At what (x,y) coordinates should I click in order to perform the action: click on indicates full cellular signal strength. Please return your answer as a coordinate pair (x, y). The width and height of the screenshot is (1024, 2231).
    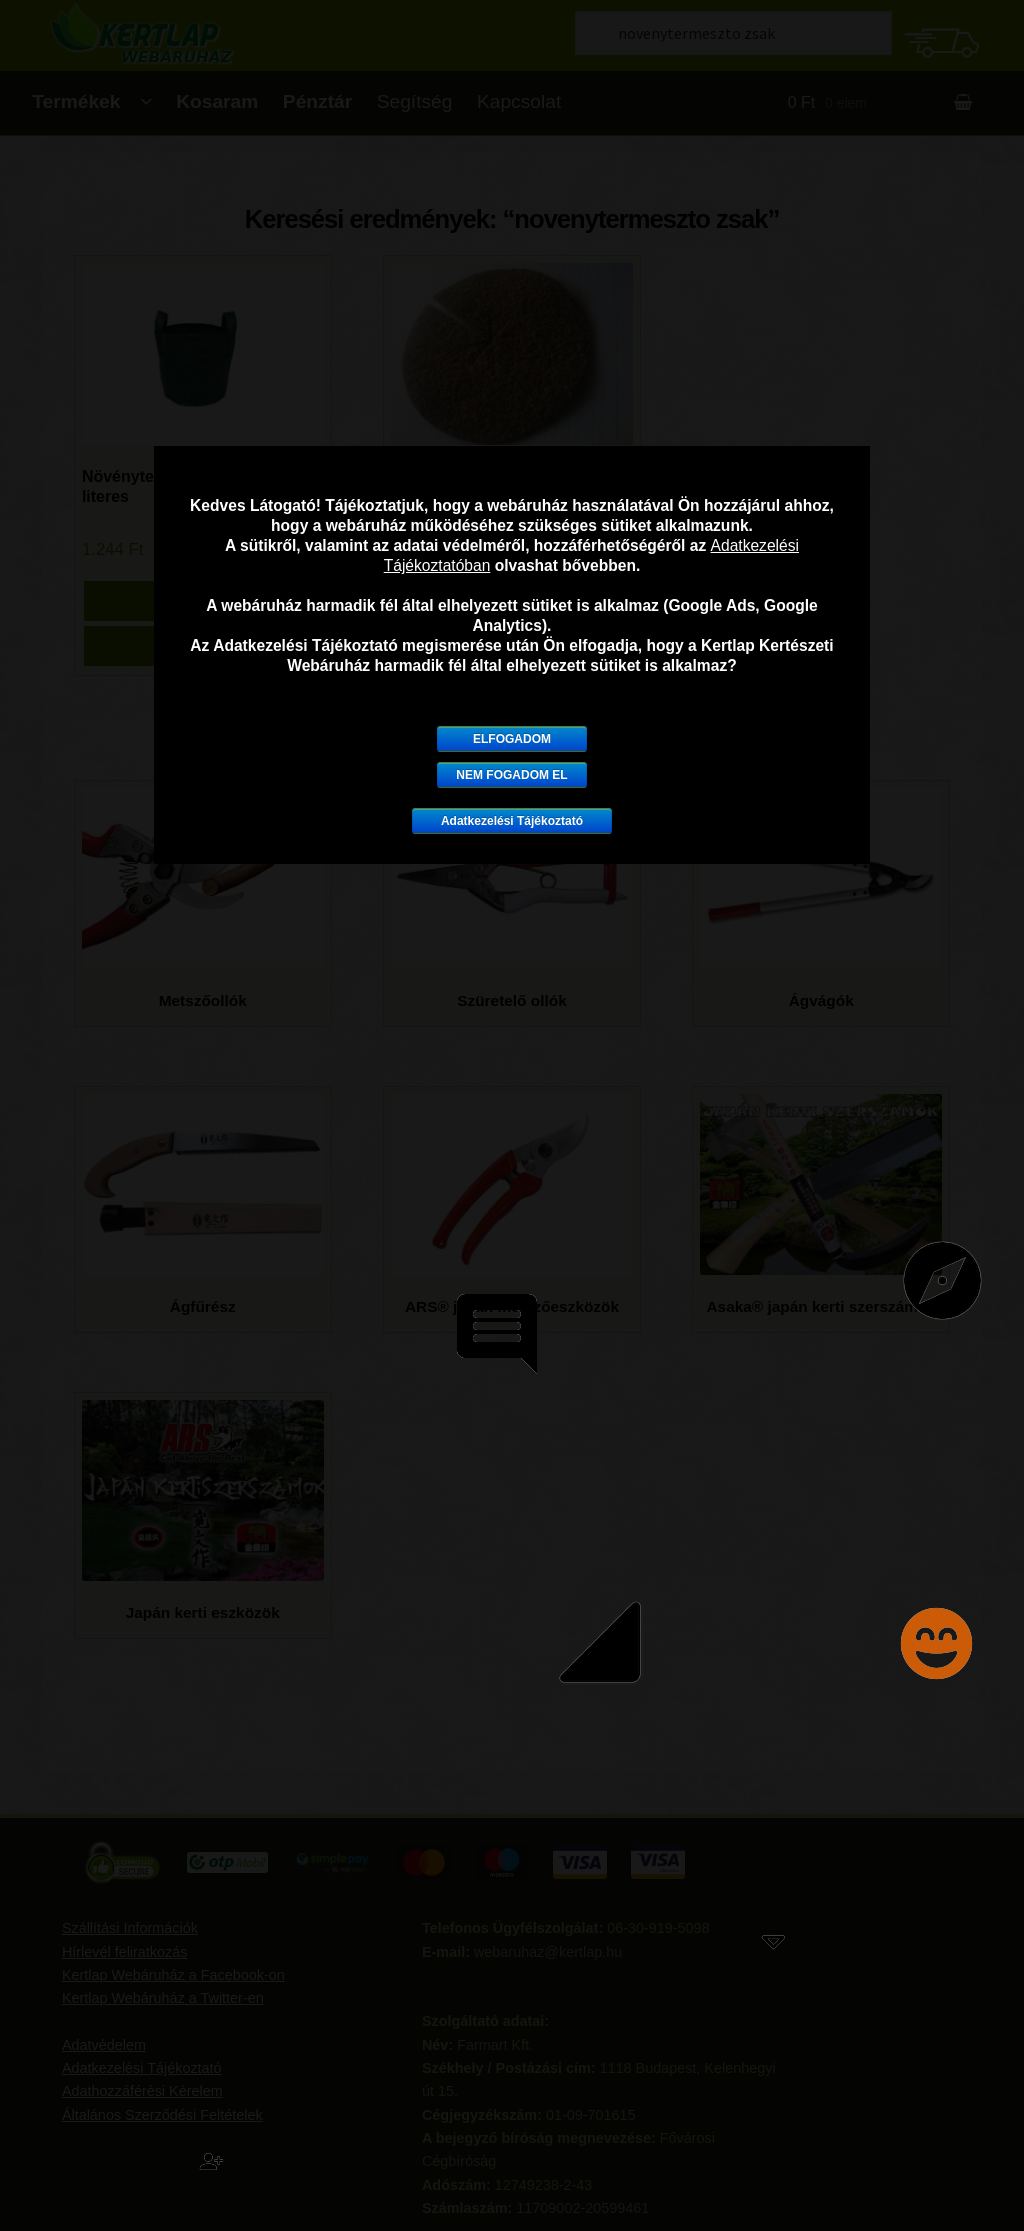
    Looking at the image, I should click on (597, 1639).